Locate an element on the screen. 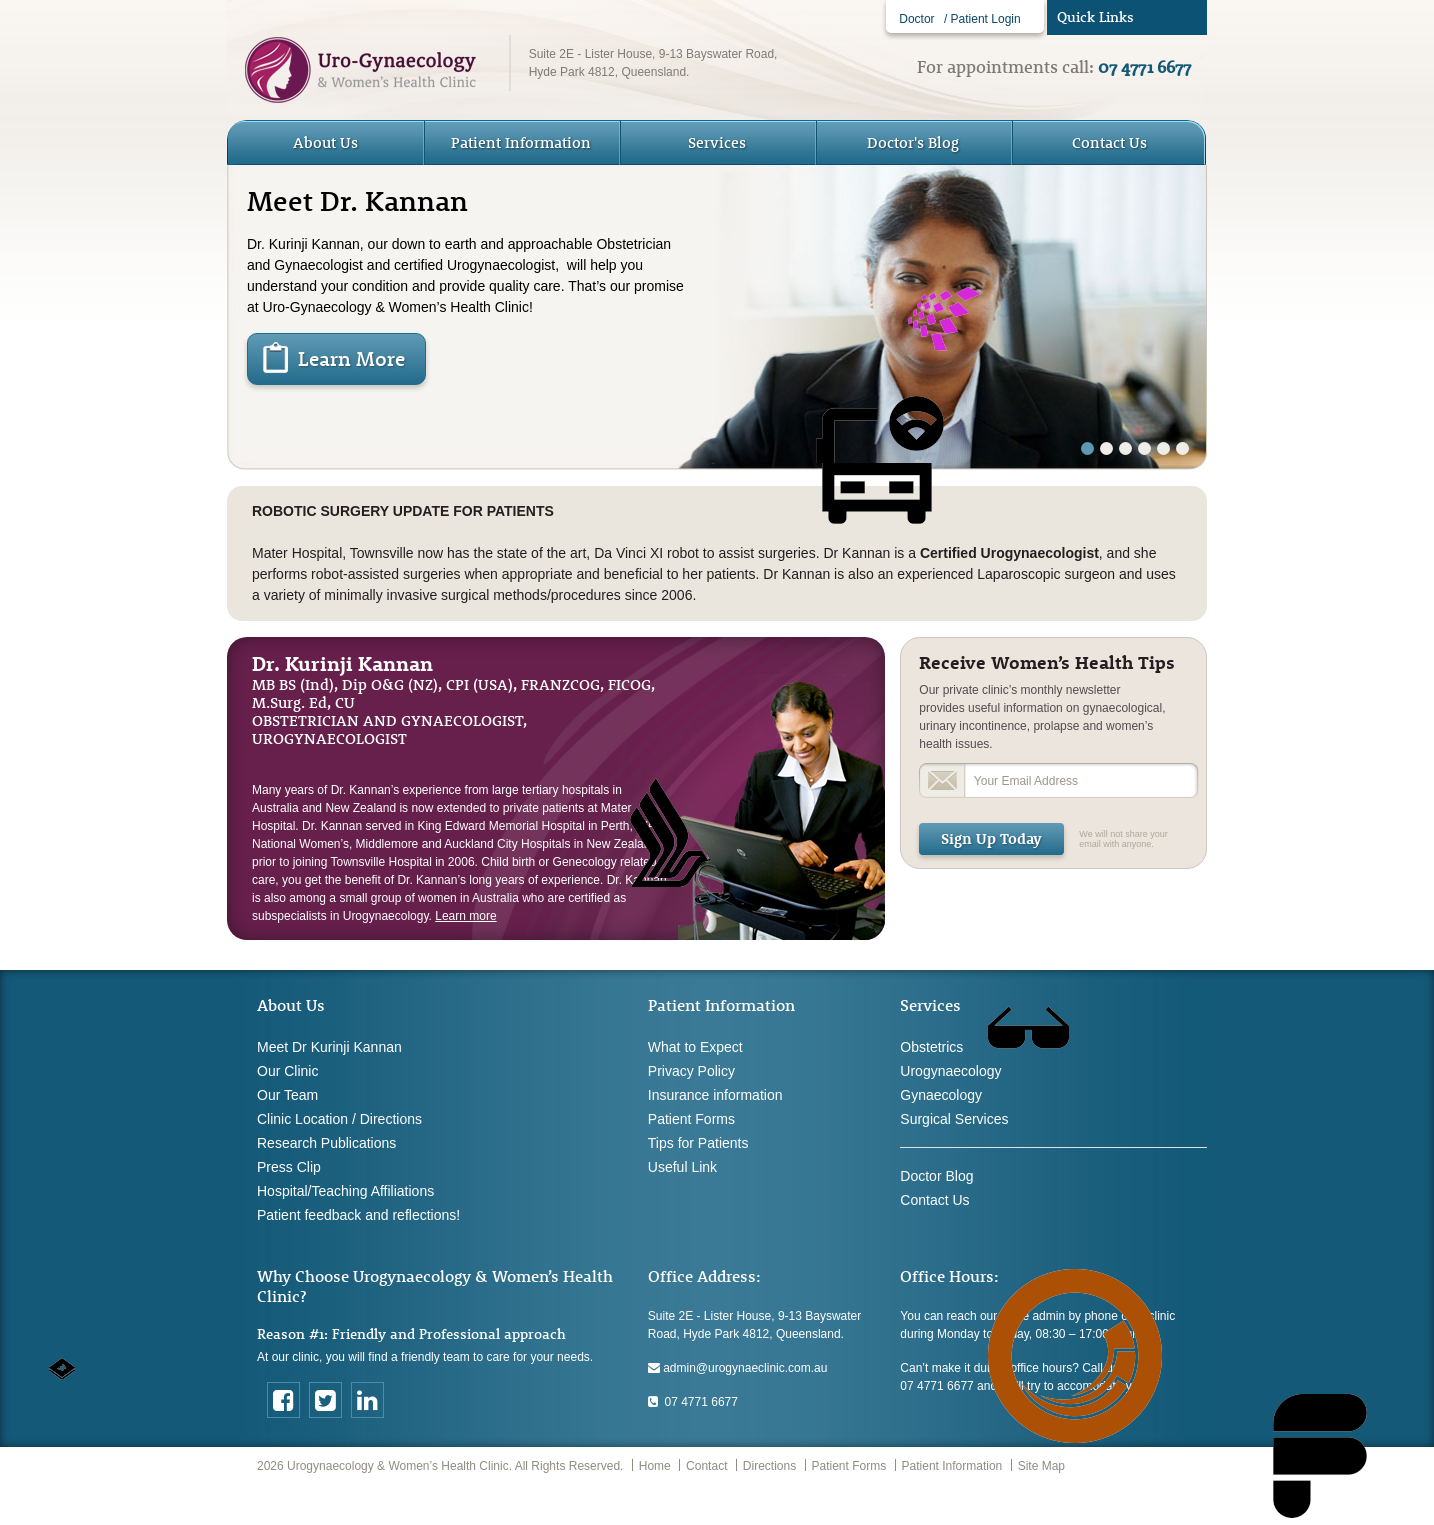  Singapore Airlines app or website is located at coordinates (669, 832).